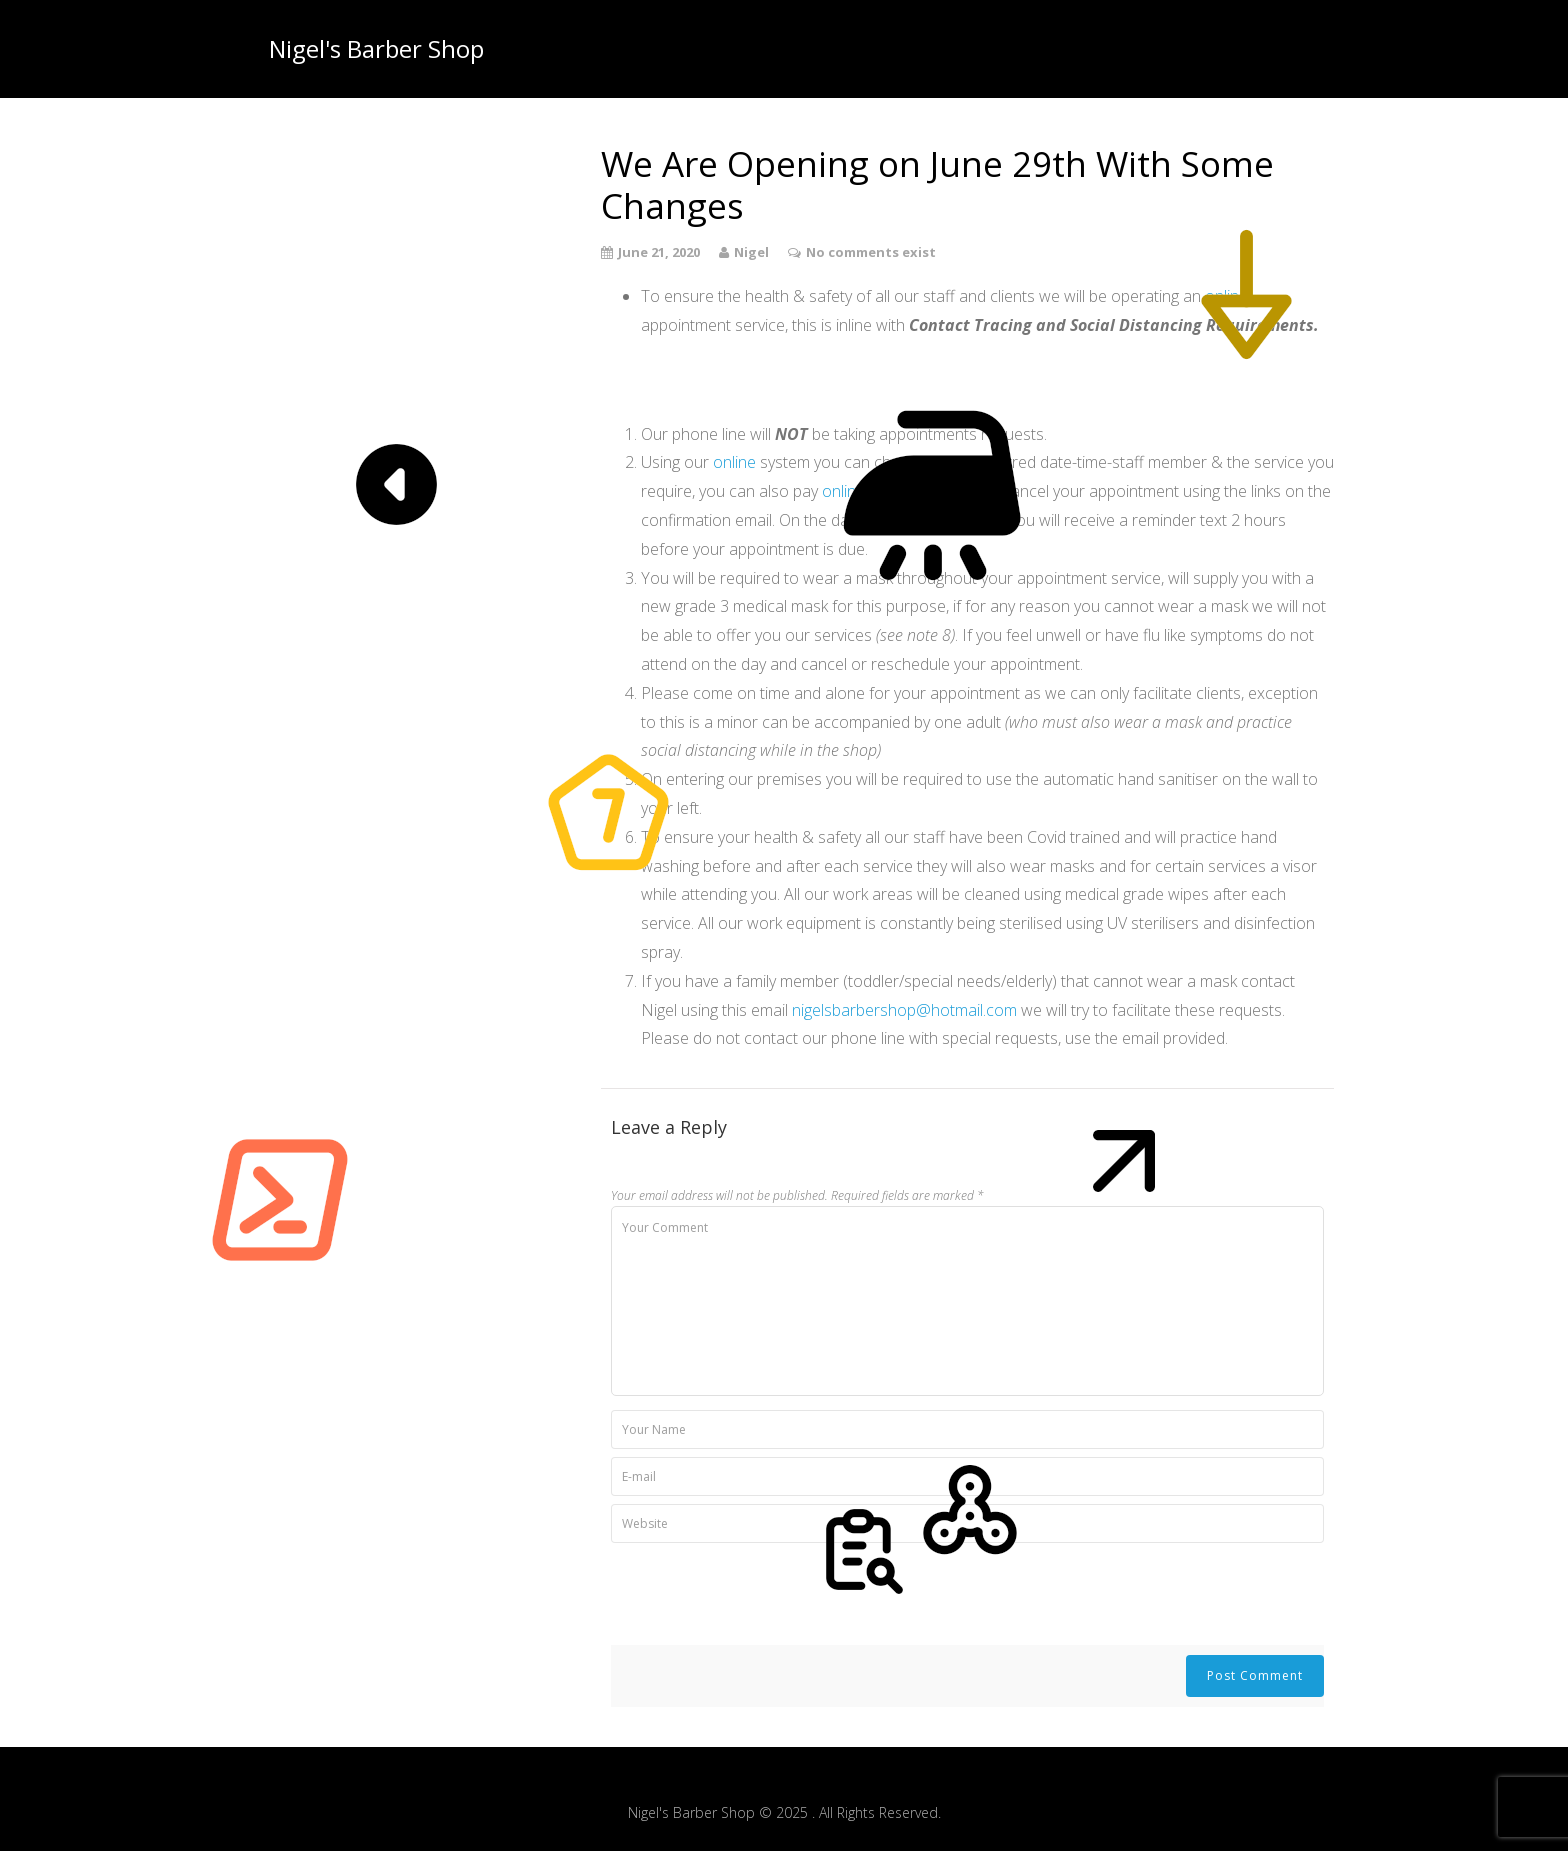 Image resolution: width=1568 pixels, height=1851 pixels. Describe the element at coordinates (608, 815) in the screenshot. I see `indicates step 7 in a multi-step process` at that location.